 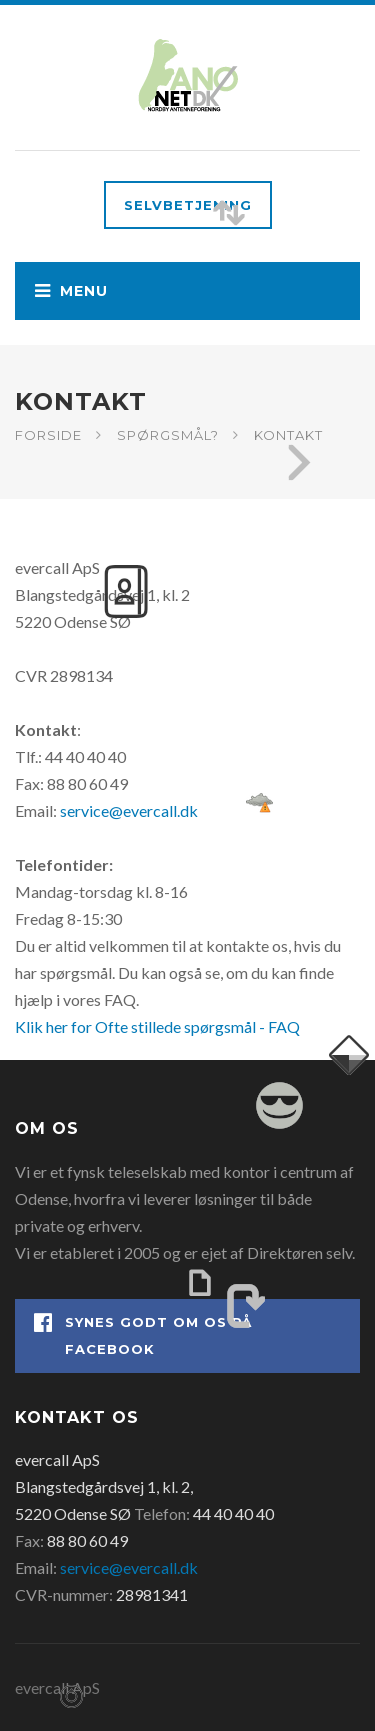 What do you see at coordinates (349, 1055) in the screenshot?
I see `open fragments torrent client` at bounding box center [349, 1055].